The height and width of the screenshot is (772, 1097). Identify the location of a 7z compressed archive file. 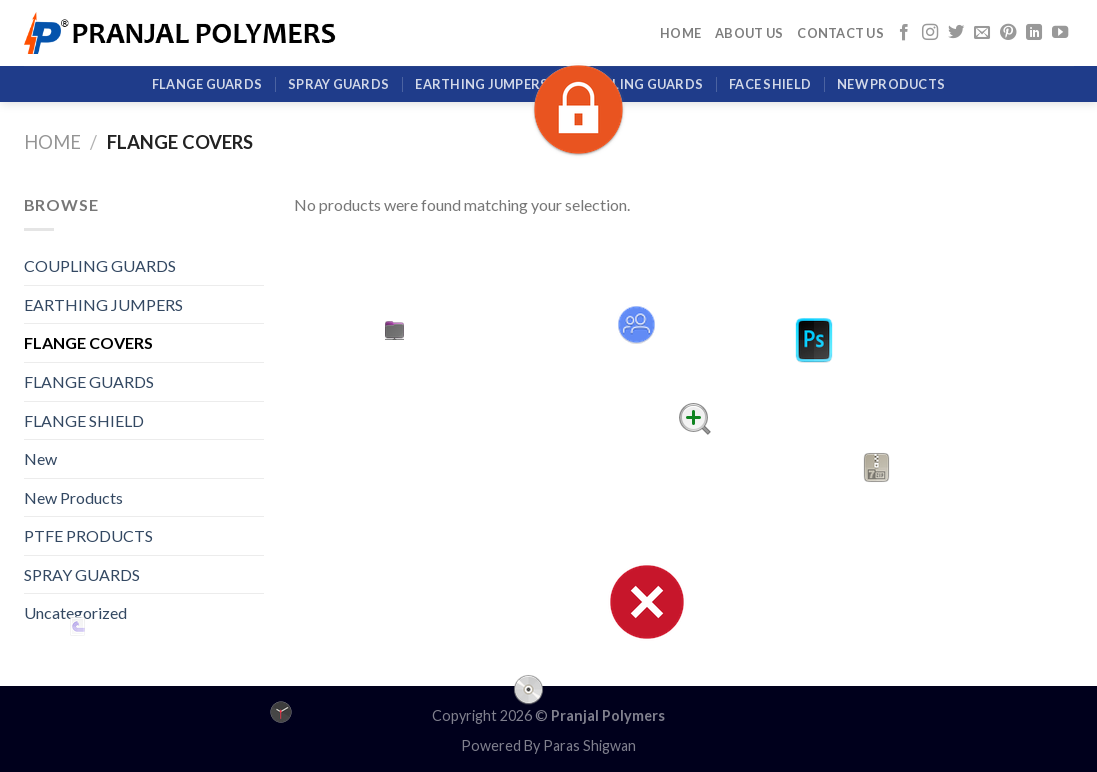
(876, 467).